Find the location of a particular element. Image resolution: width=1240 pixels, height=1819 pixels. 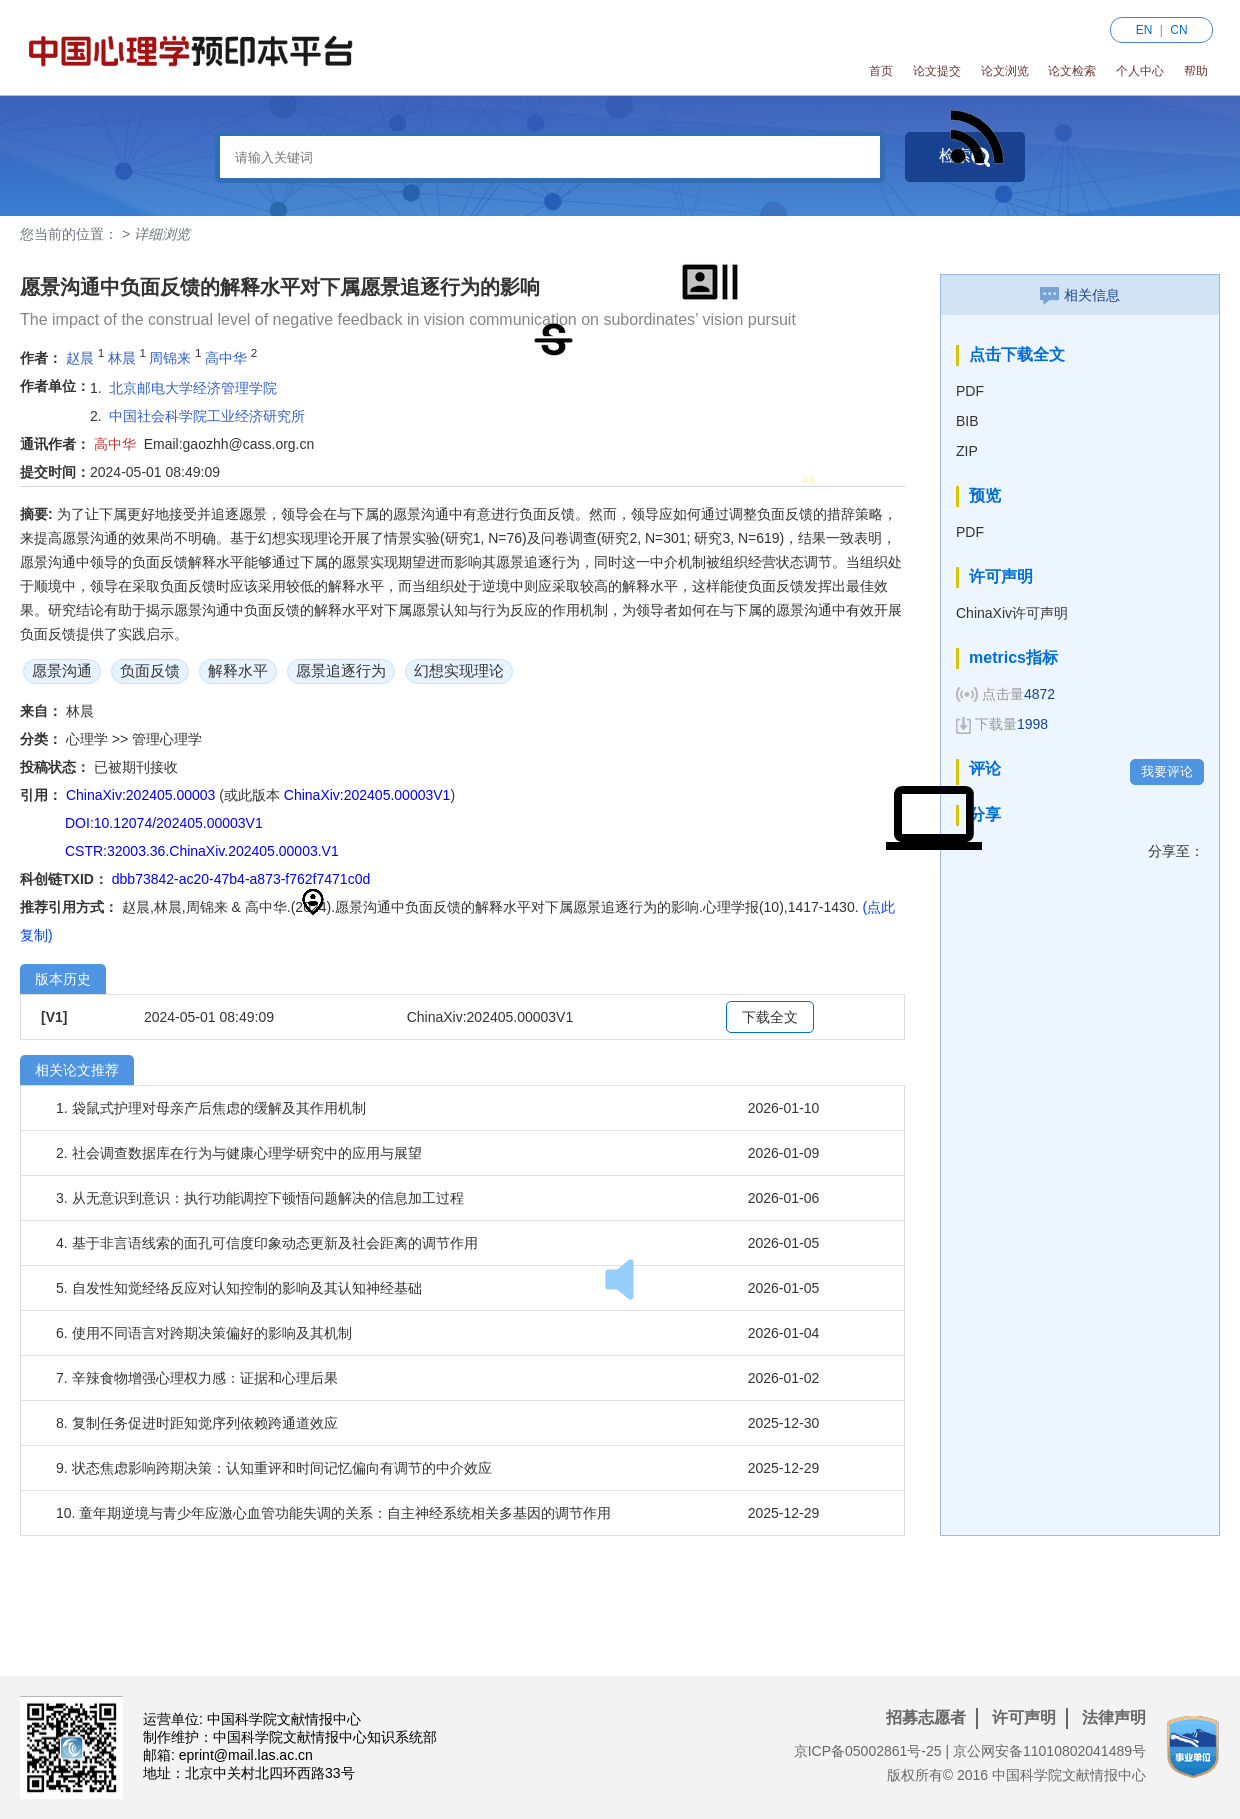

access desktop or computer settings is located at coordinates (934, 818).